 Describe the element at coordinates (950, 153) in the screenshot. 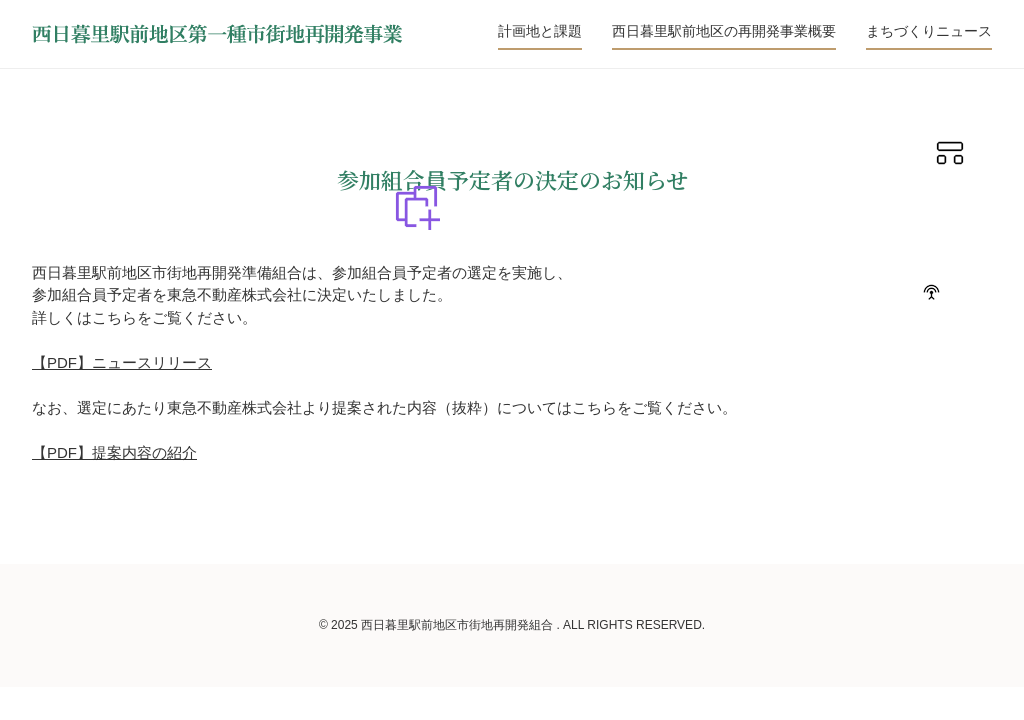

I see `view code structure or hierarchy` at that location.